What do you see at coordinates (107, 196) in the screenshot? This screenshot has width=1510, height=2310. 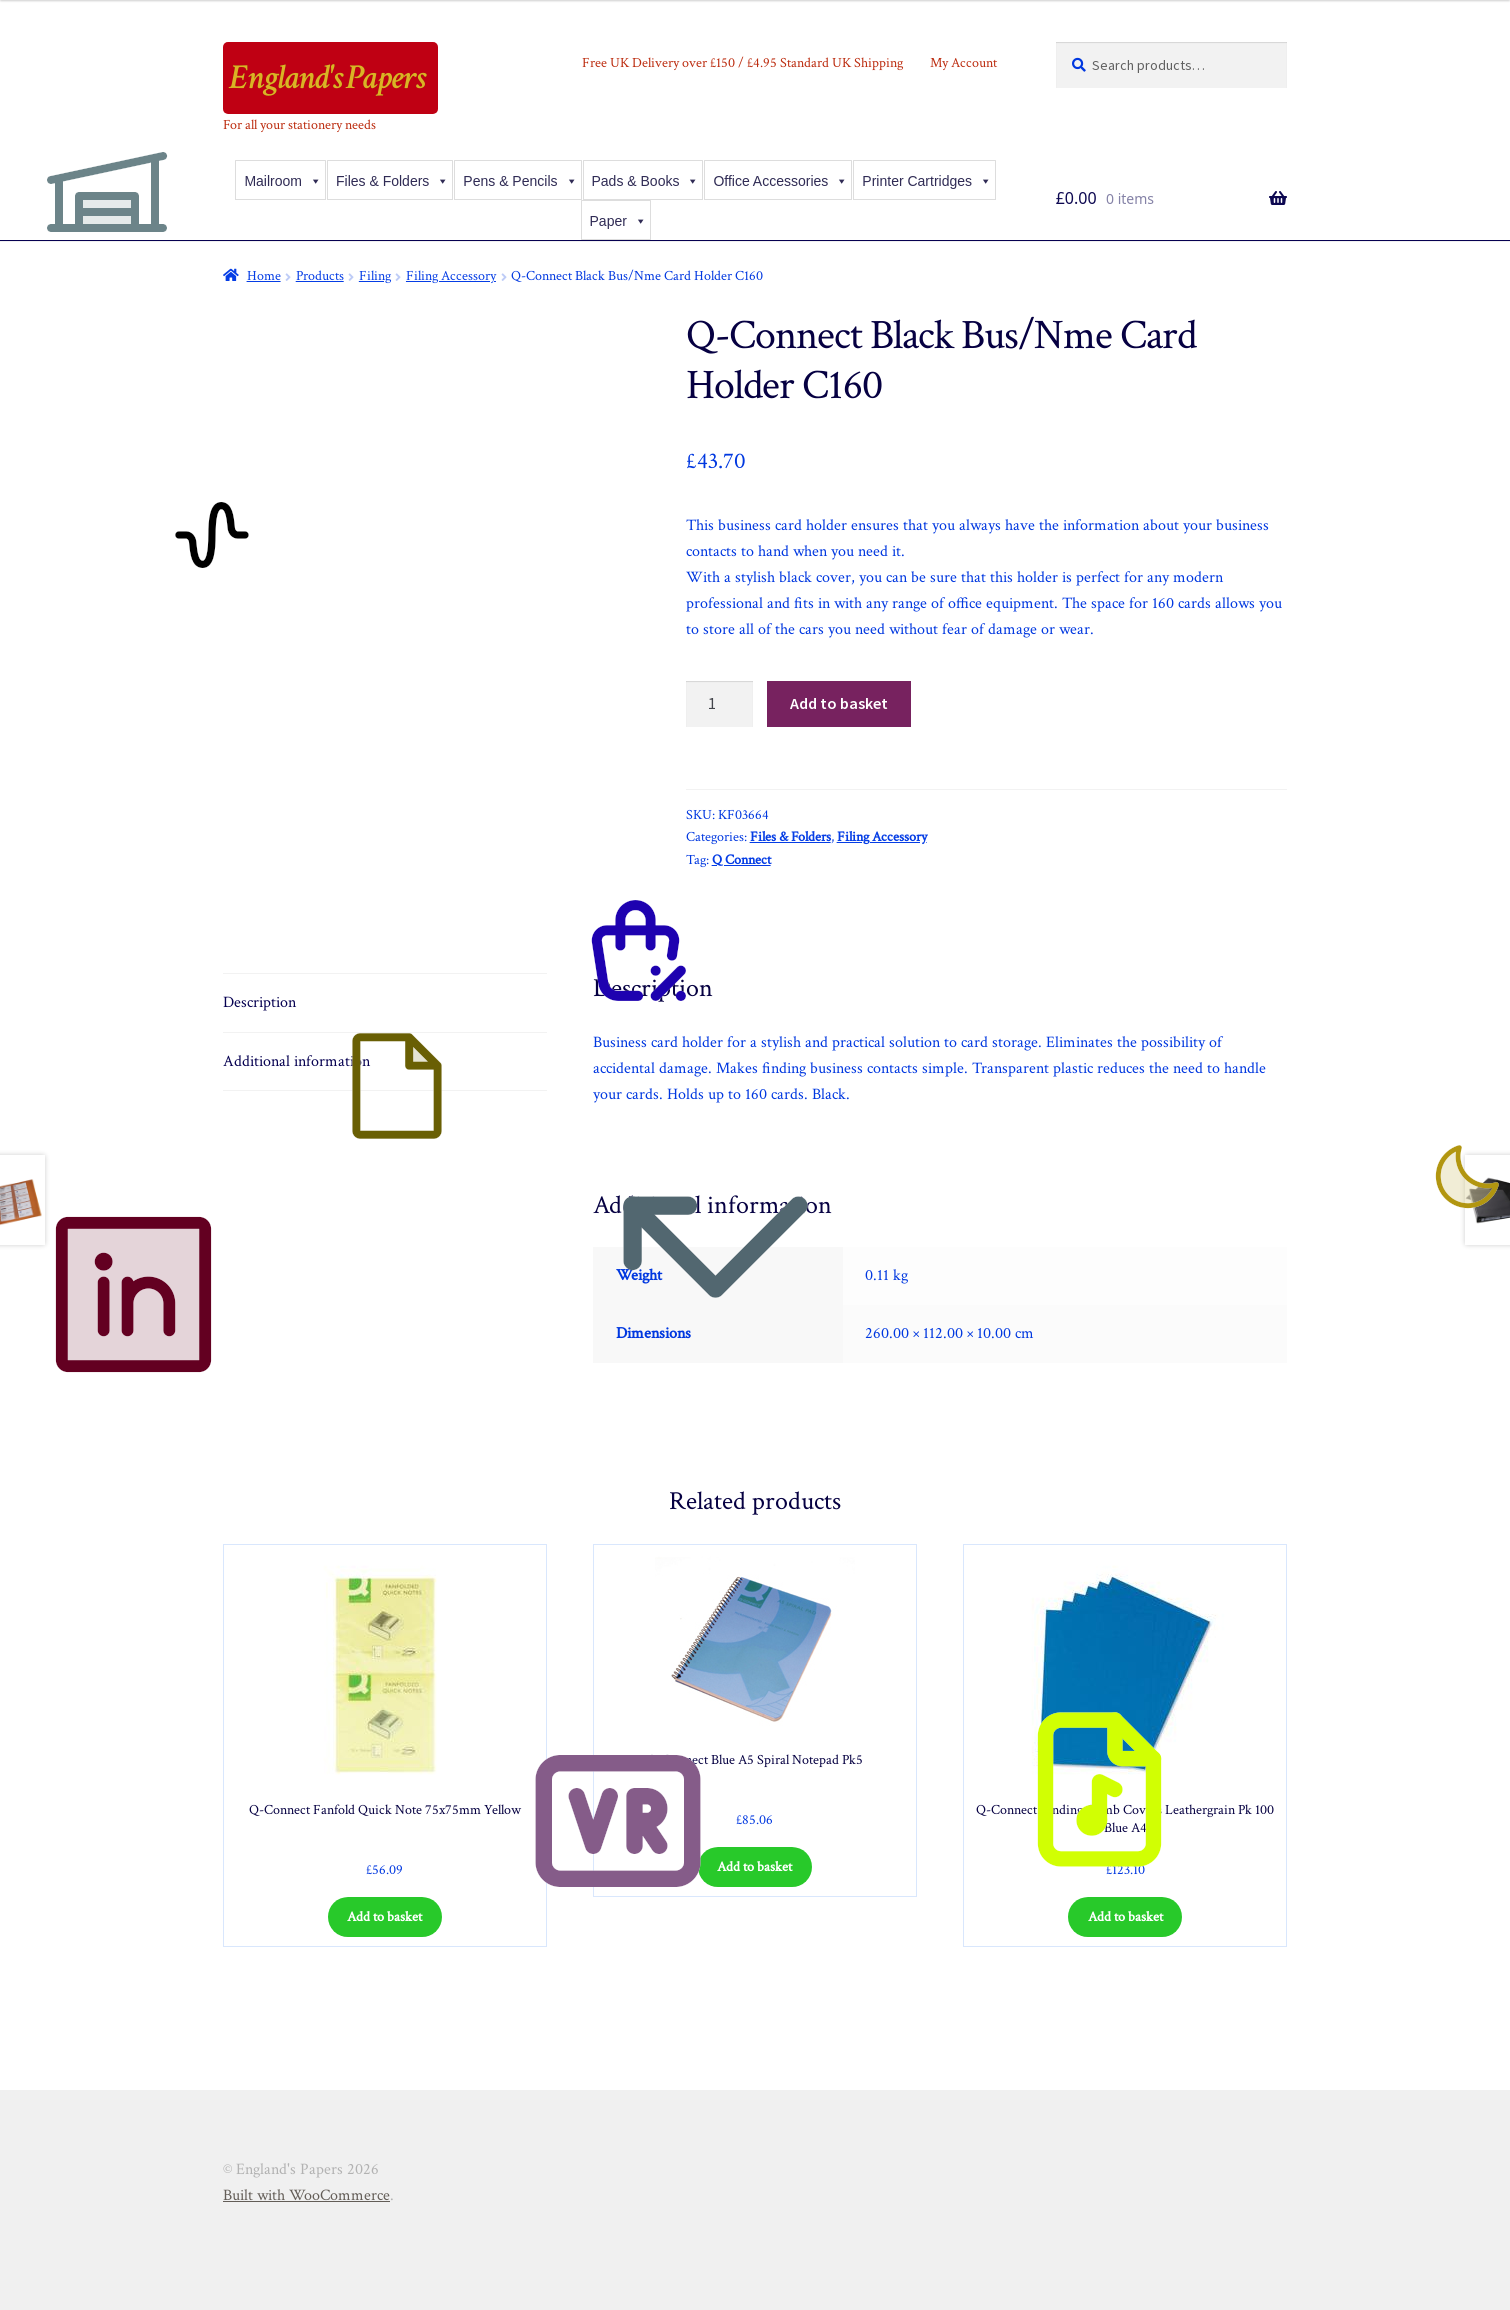 I see `access warehouse or storage inventory` at bounding box center [107, 196].